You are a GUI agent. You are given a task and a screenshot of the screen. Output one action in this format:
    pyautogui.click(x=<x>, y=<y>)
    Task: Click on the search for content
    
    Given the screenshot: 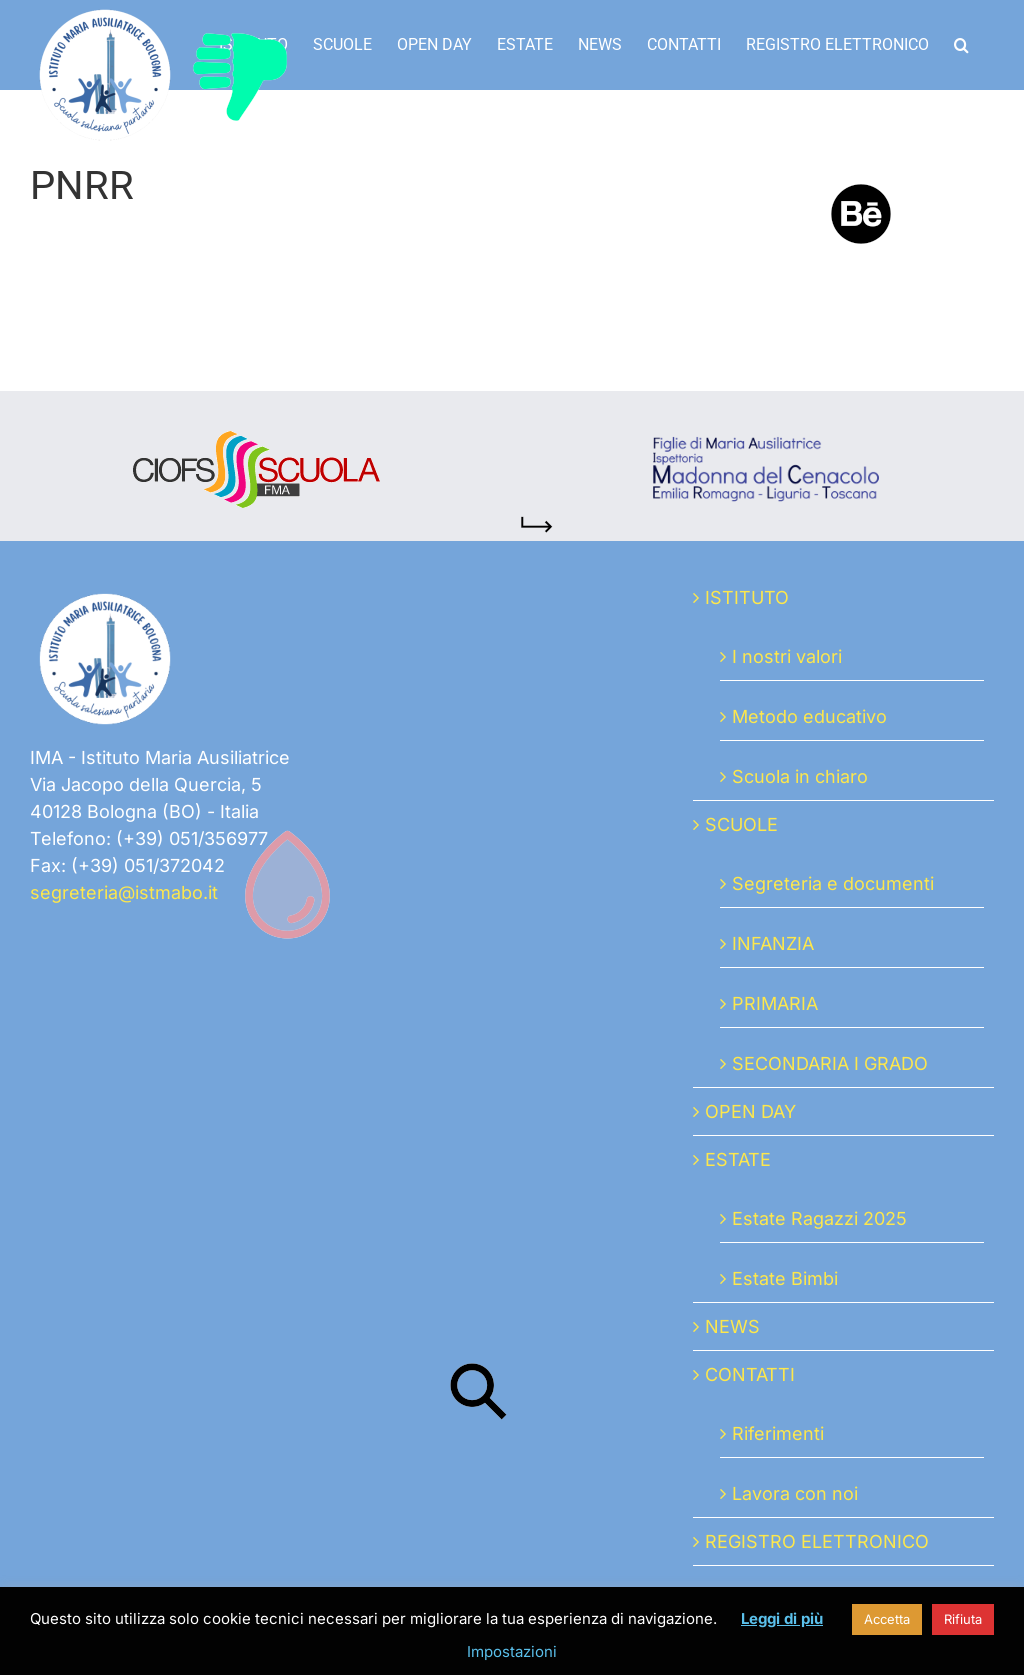 What is the action you would take?
    pyautogui.click(x=478, y=1391)
    